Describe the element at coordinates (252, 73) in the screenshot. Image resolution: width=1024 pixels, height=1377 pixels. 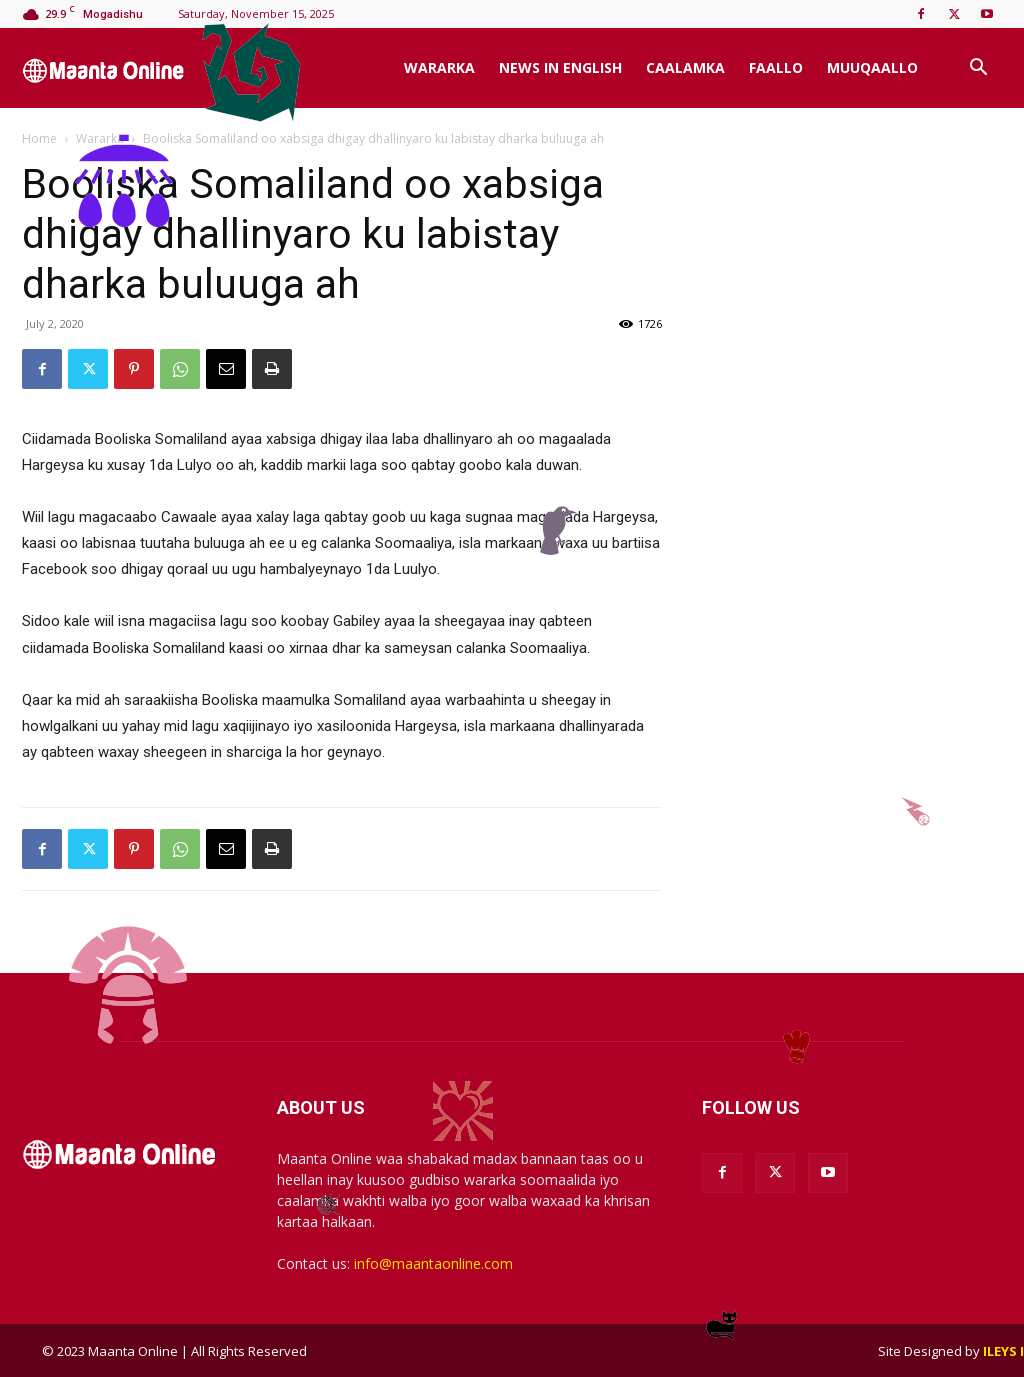
I see `represents a tentacle monster or creature ability in a game` at that location.